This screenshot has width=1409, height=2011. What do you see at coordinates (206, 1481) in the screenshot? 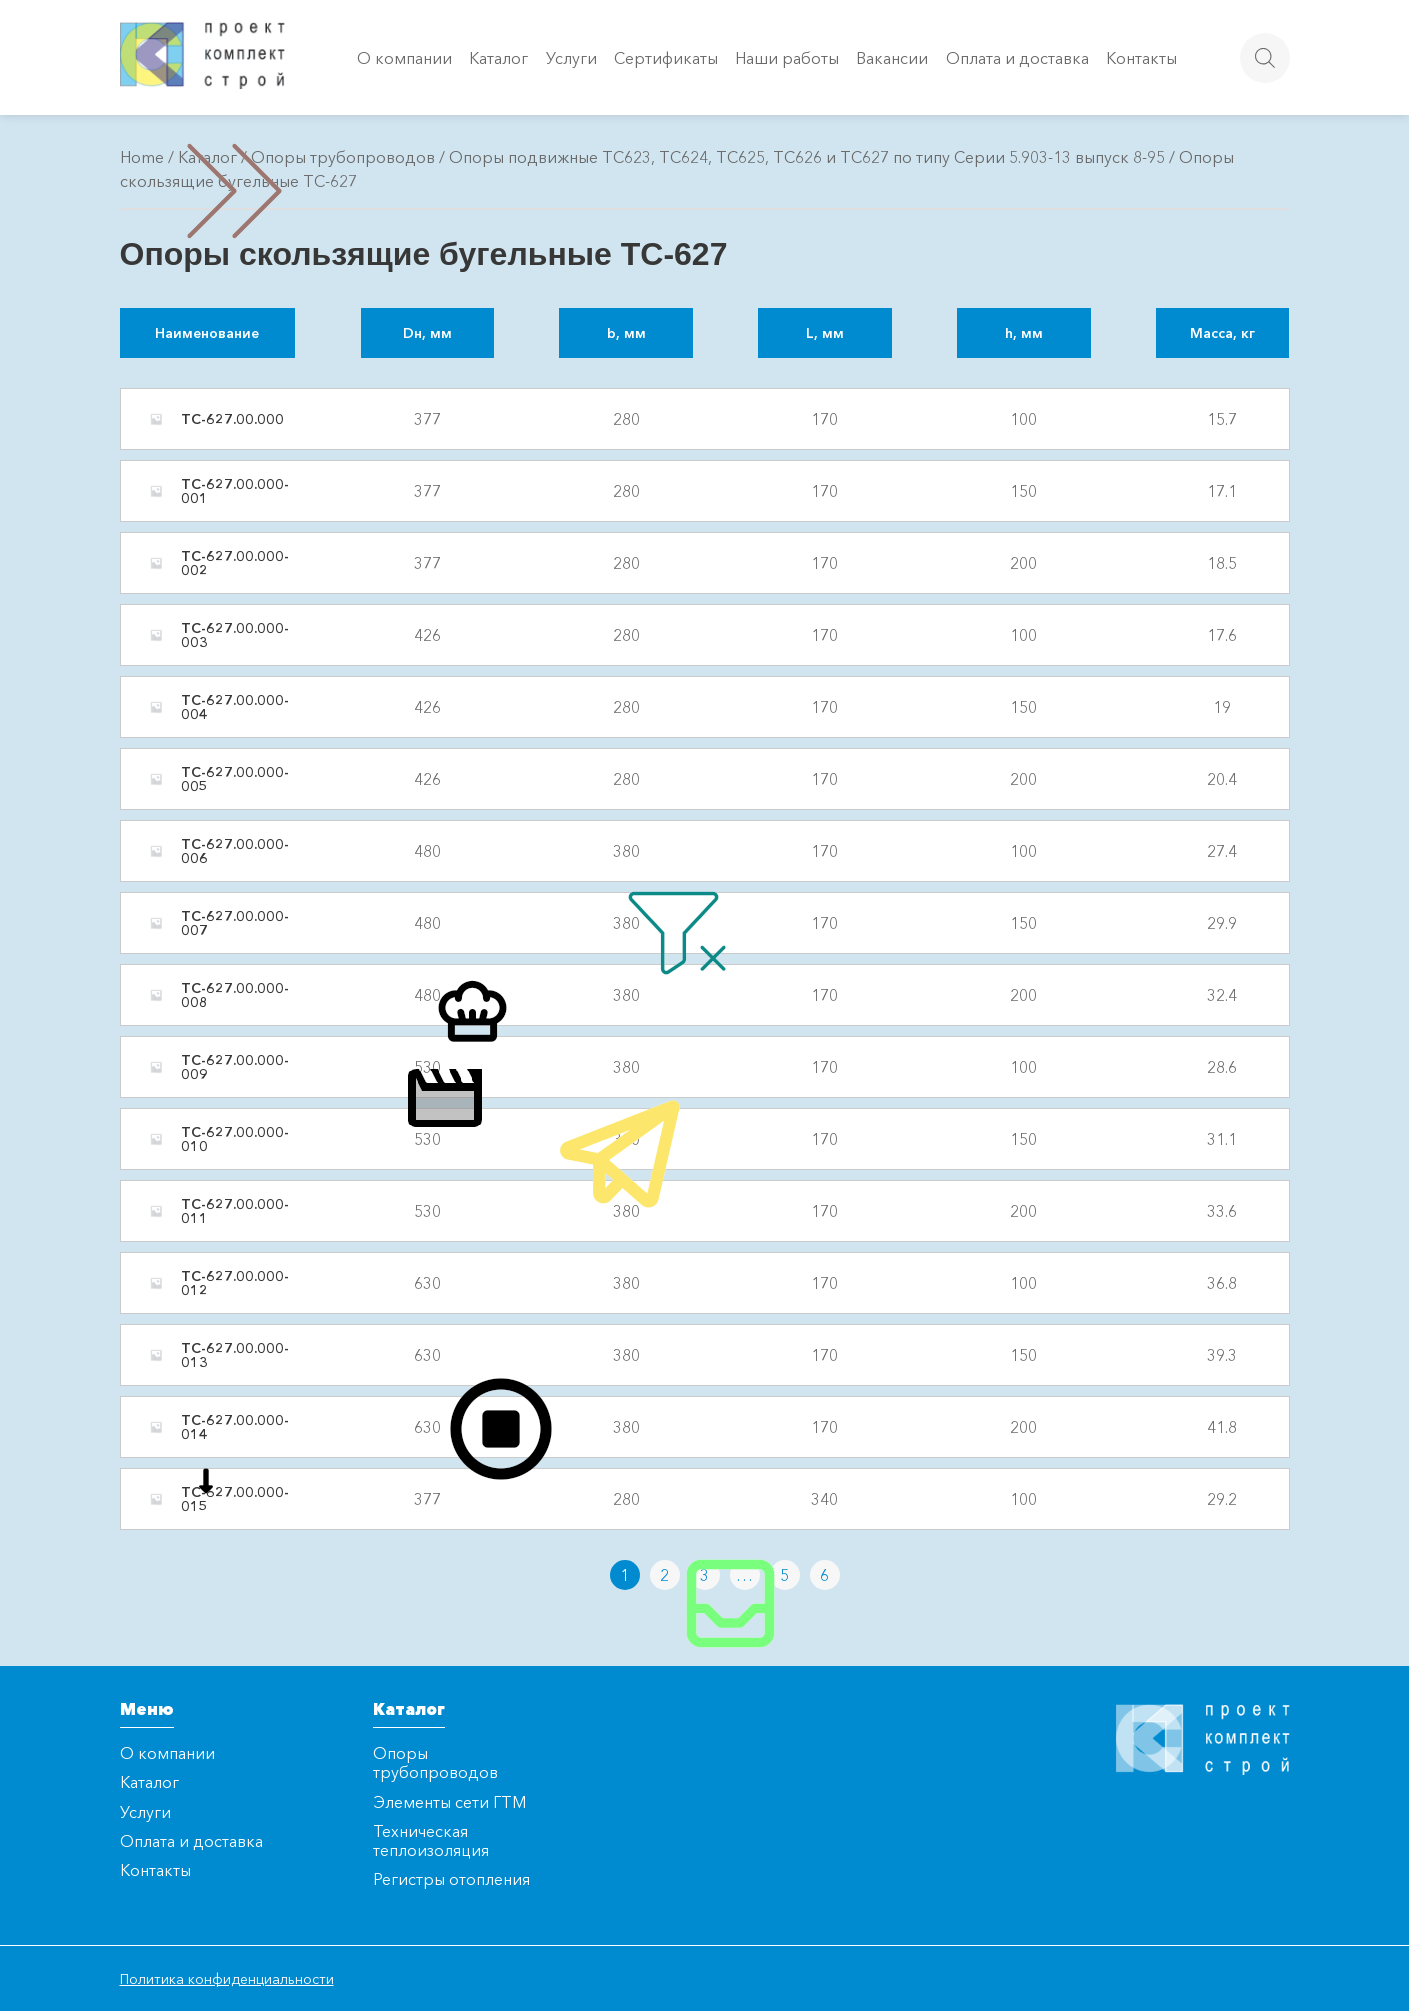
I see `scroll down to see more content` at bounding box center [206, 1481].